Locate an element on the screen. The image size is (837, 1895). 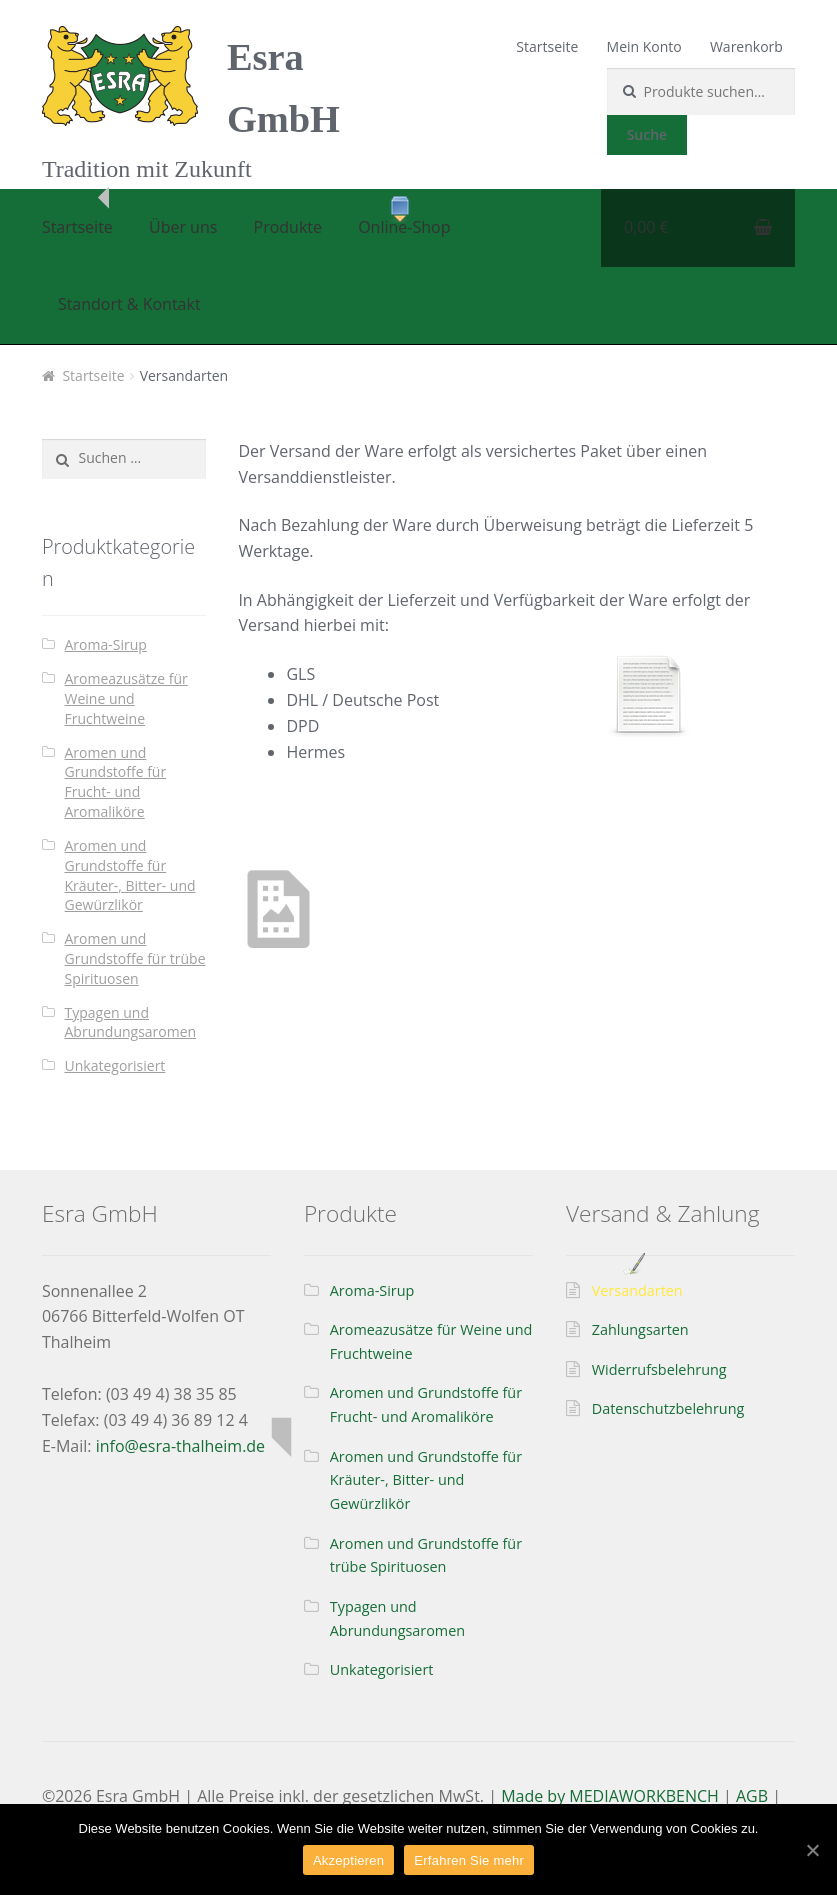
a plain text file or document is located at coordinates (650, 694).